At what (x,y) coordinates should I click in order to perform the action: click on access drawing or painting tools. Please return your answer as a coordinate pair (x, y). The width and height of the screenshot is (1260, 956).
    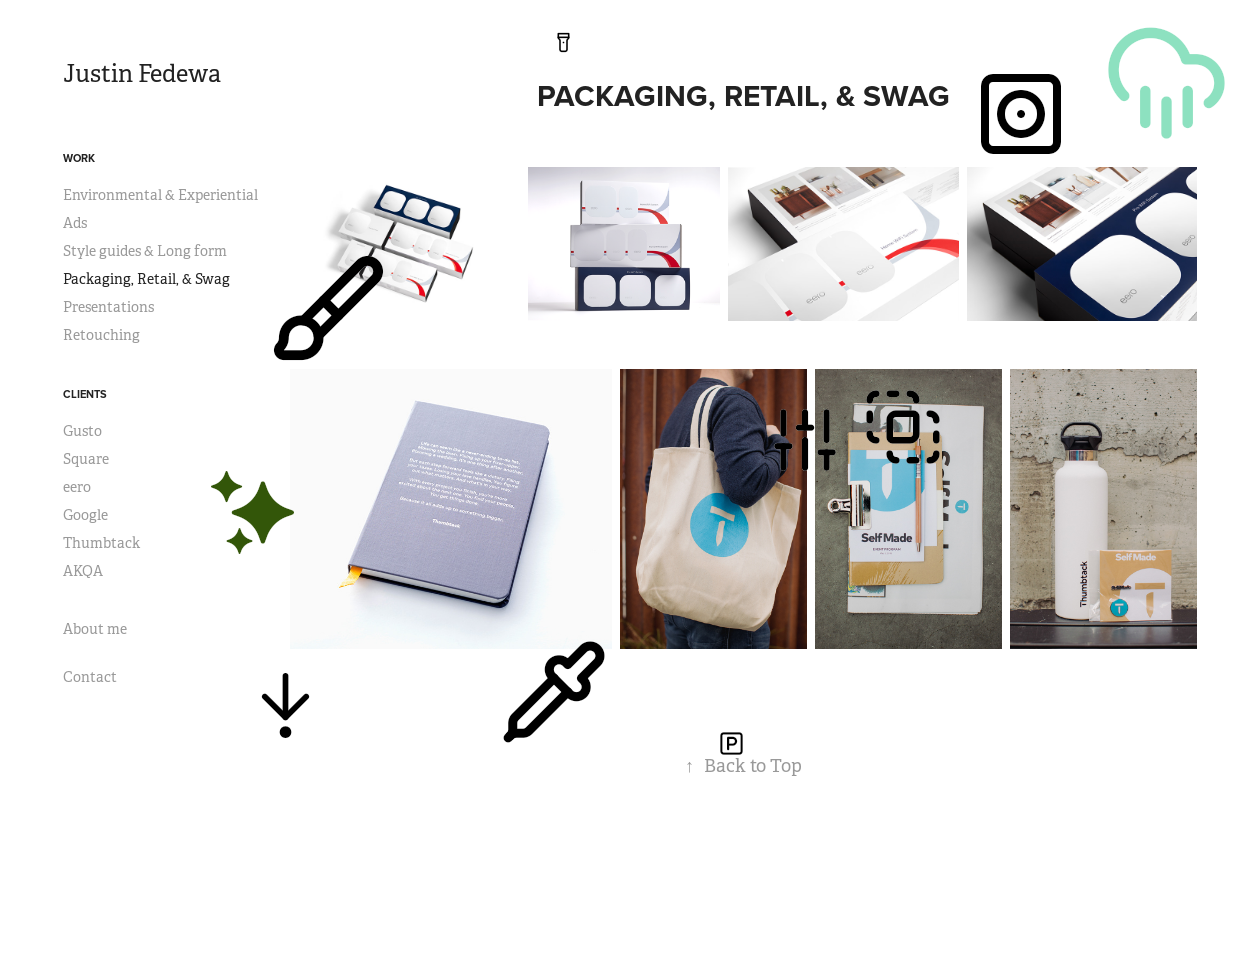
    Looking at the image, I should click on (328, 310).